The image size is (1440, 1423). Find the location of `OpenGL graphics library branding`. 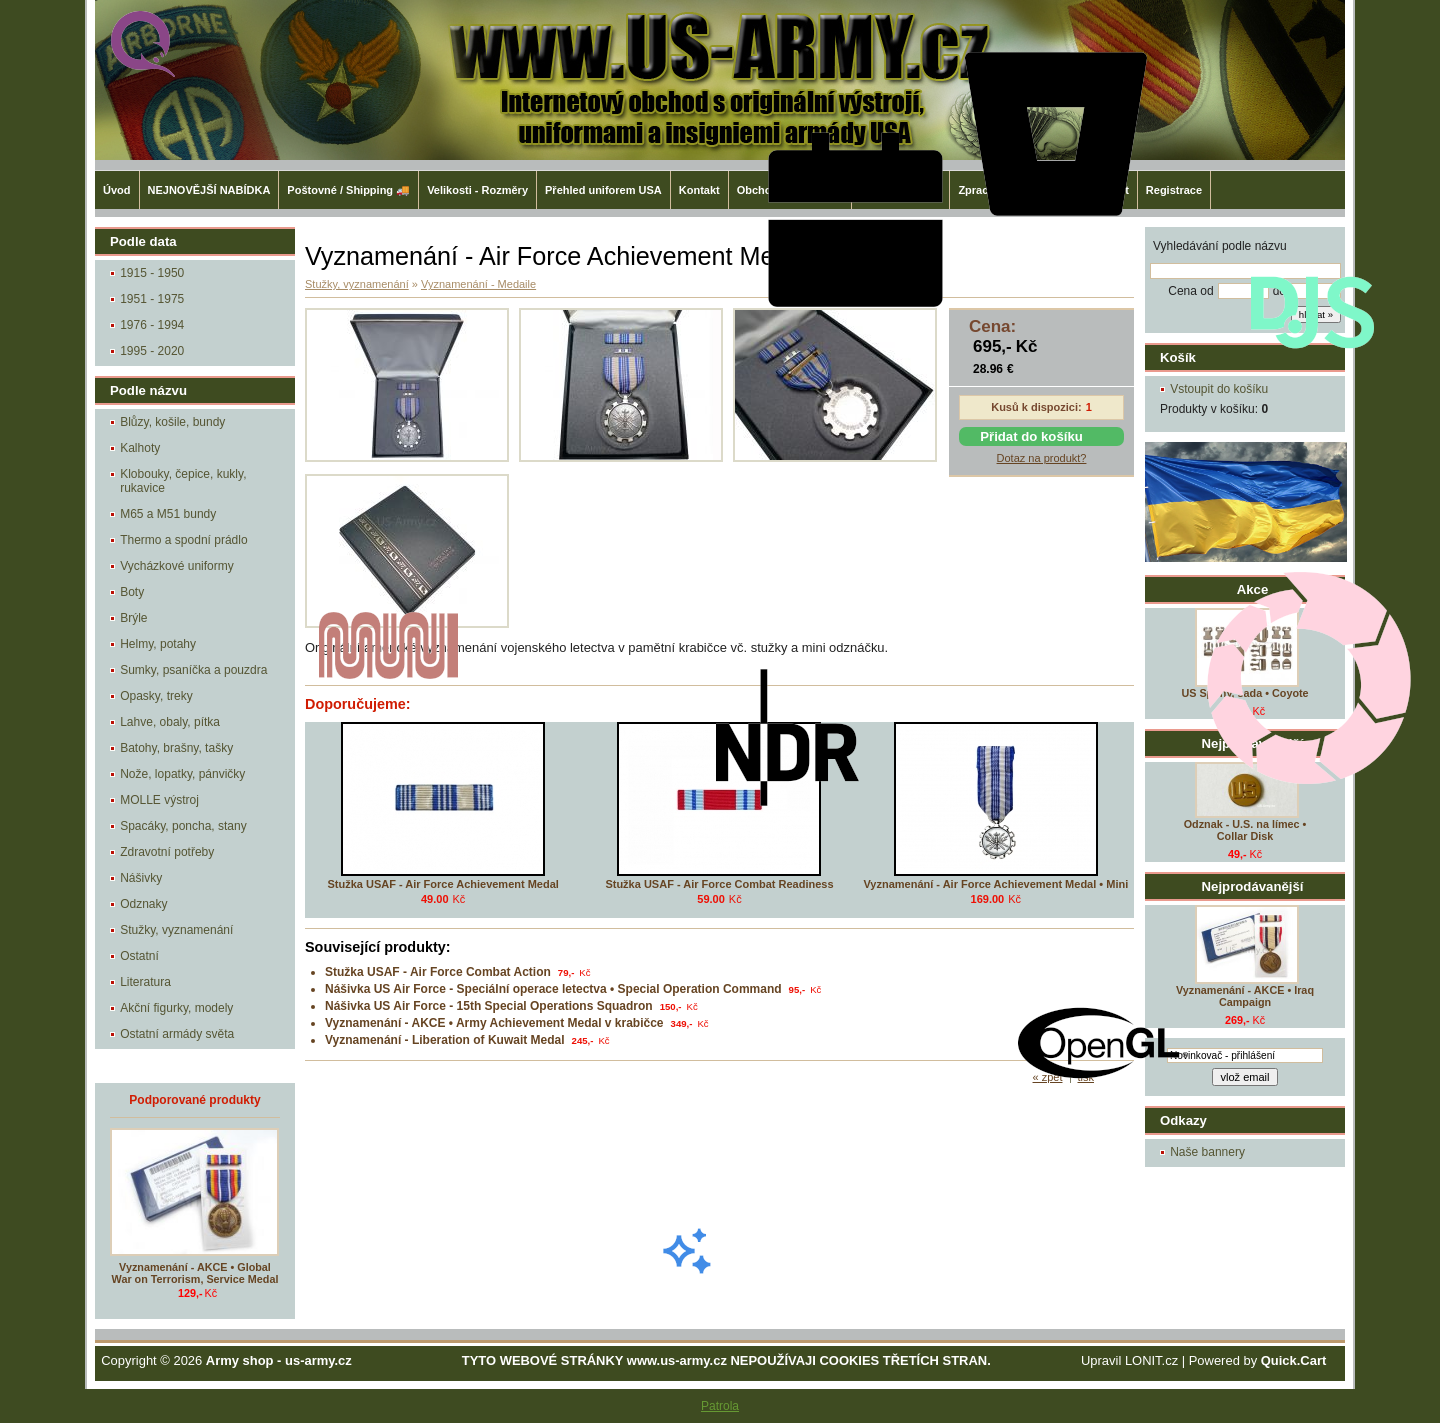

OpenGL graphics library branding is located at coordinates (1103, 1043).